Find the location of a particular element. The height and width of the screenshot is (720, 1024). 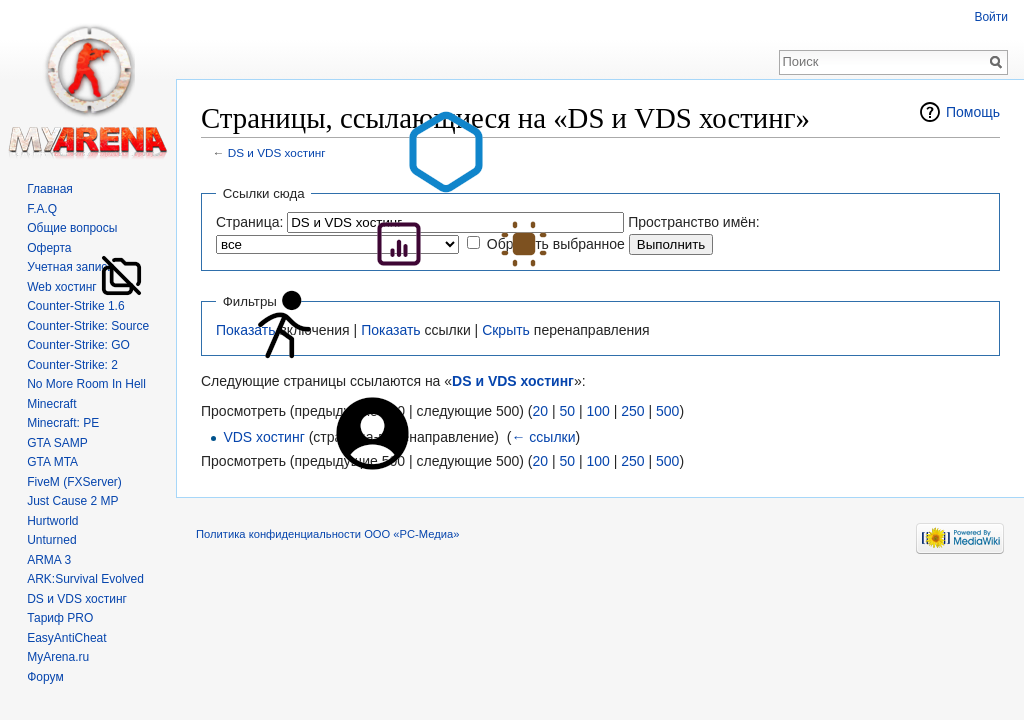

align content to bottom center is located at coordinates (399, 244).